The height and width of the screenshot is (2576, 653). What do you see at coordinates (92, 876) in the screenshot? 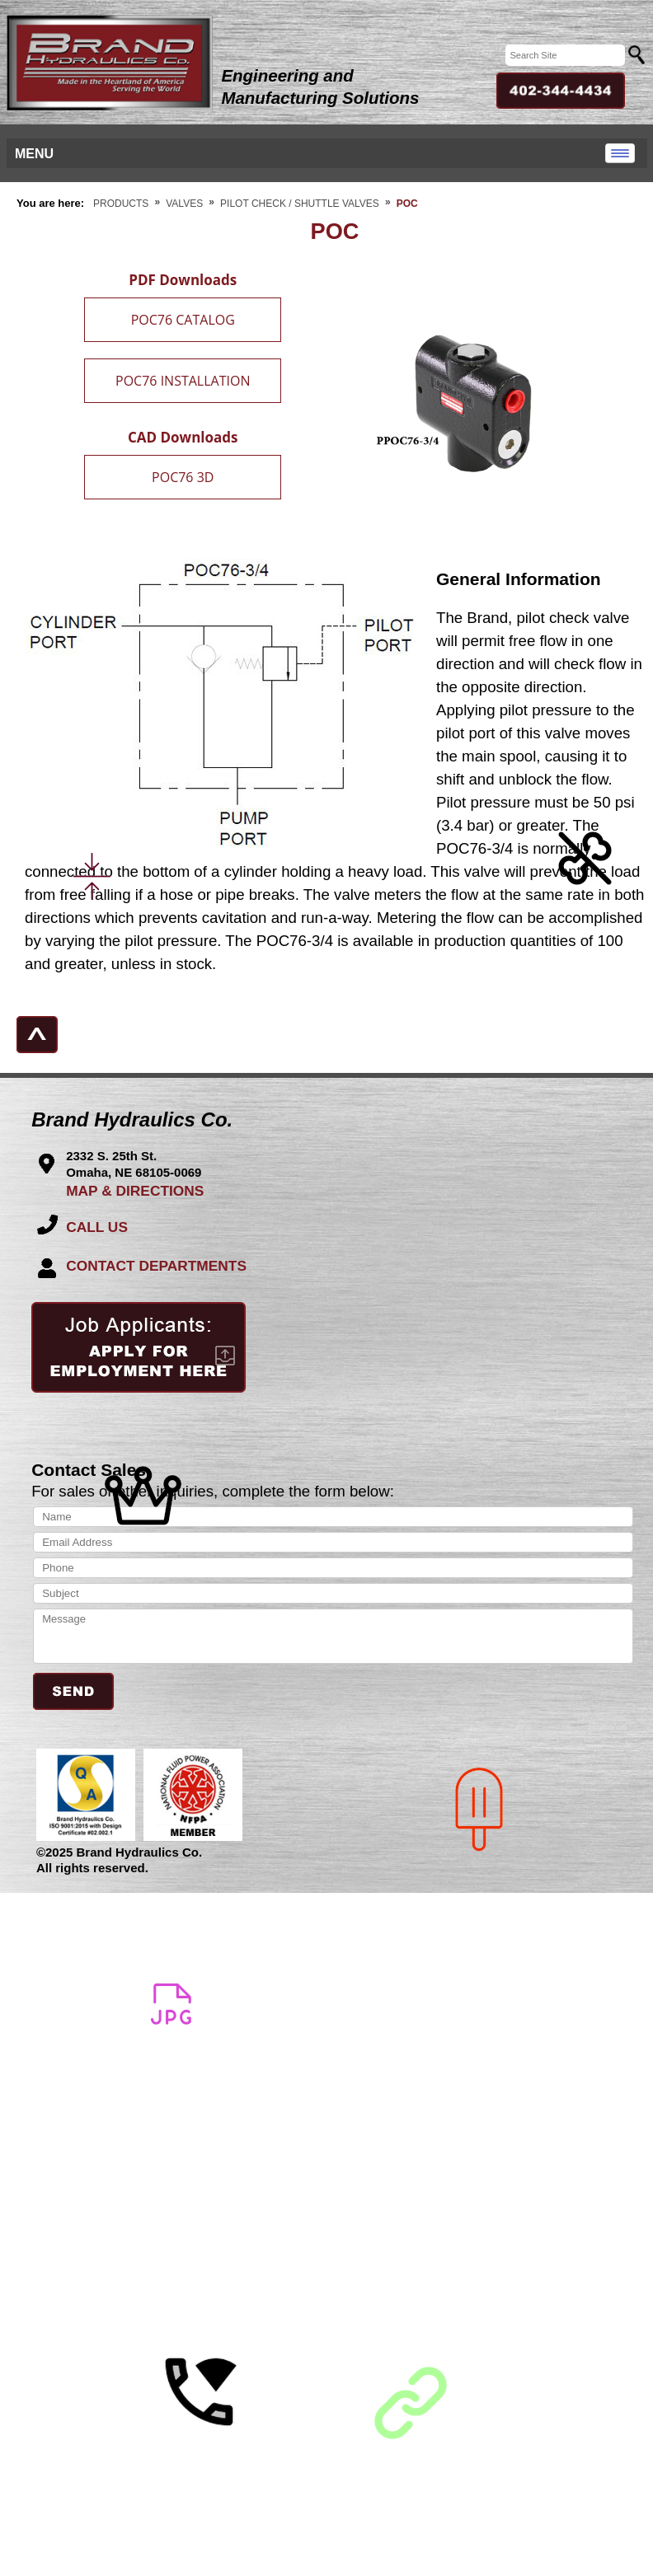
I see `collapse or minimize vertical content` at bounding box center [92, 876].